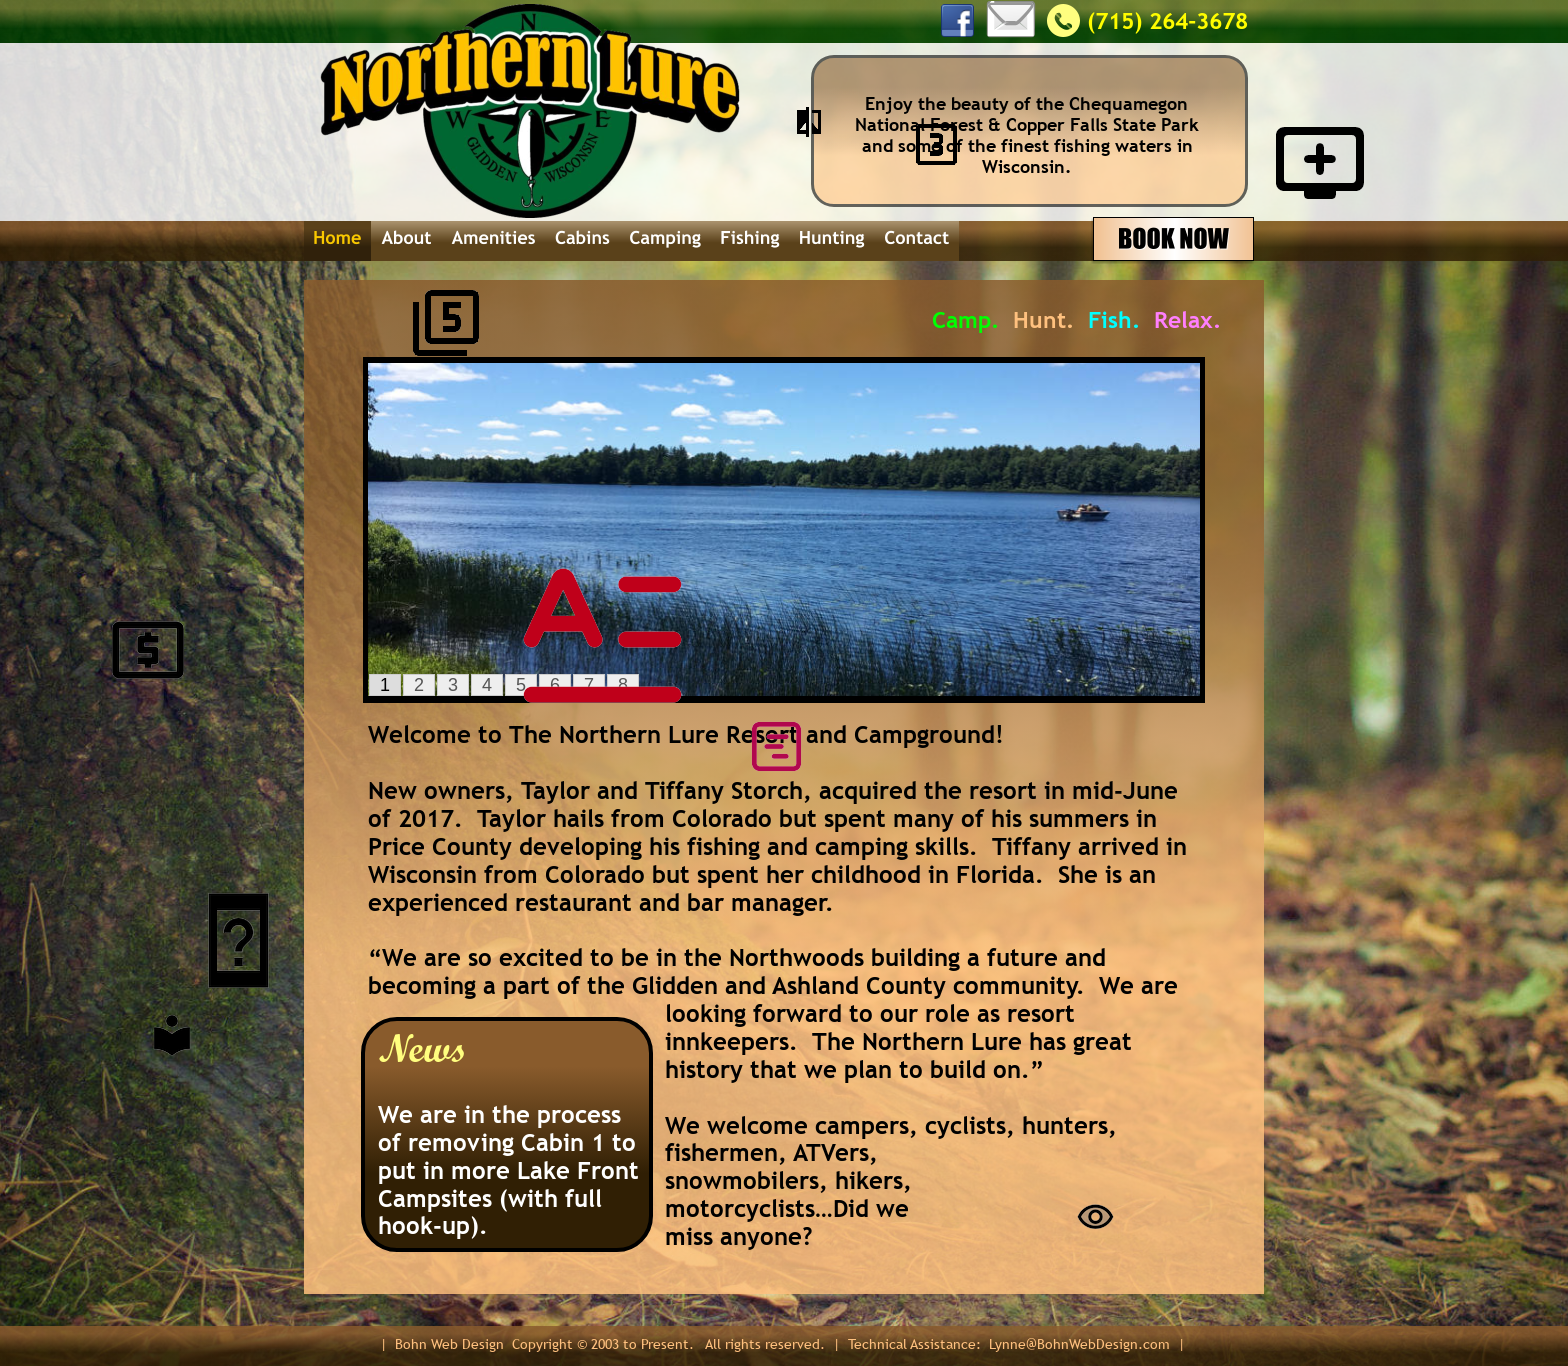 The height and width of the screenshot is (1366, 1568). Describe the element at coordinates (238, 940) in the screenshot. I see `unknown or unrecognized device connected` at that location.